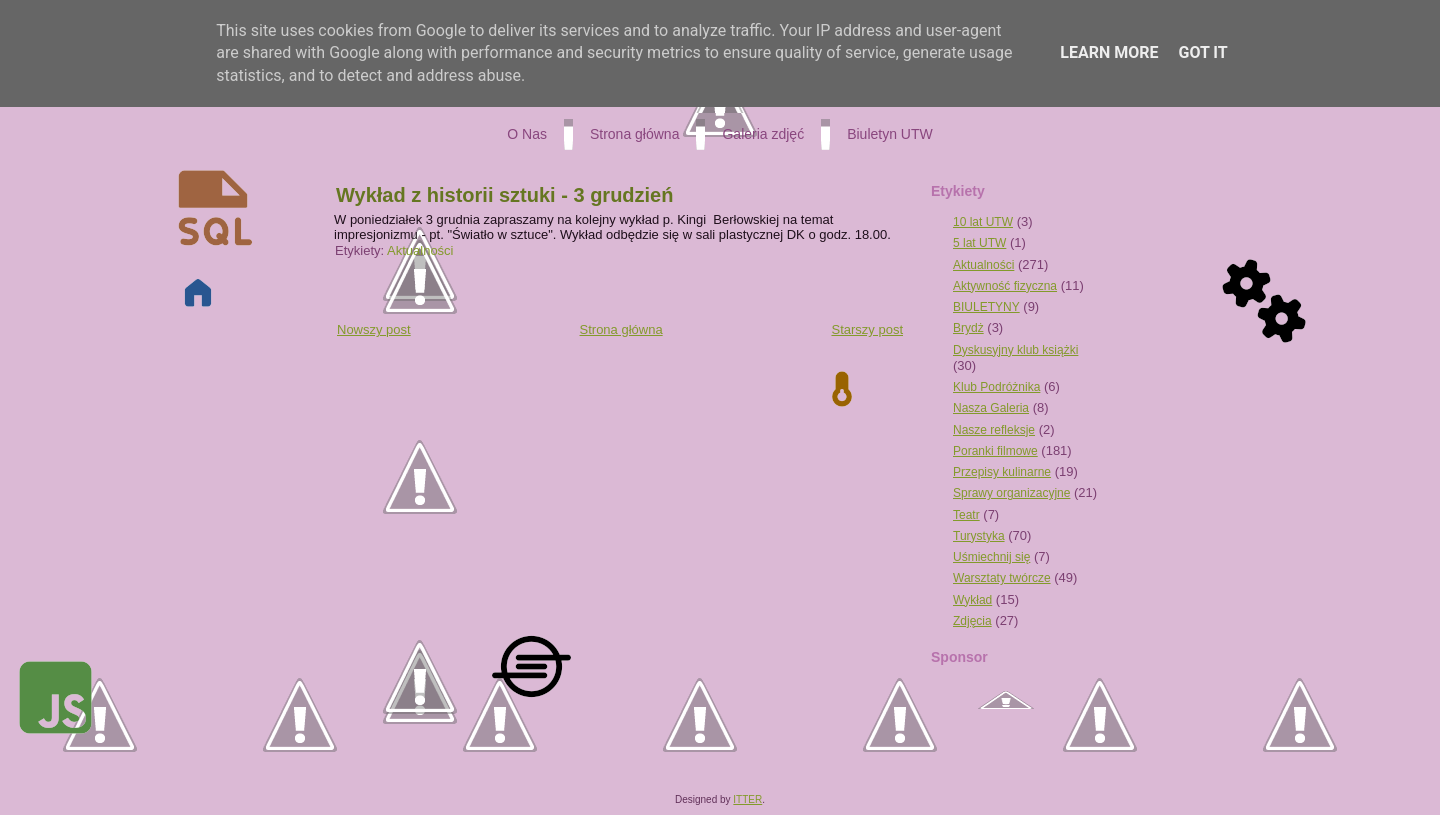 The height and width of the screenshot is (815, 1440). What do you see at coordinates (531, 666) in the screenshot?
I see `ioxhost web hosting service logo` at bounding box center [531, 666].